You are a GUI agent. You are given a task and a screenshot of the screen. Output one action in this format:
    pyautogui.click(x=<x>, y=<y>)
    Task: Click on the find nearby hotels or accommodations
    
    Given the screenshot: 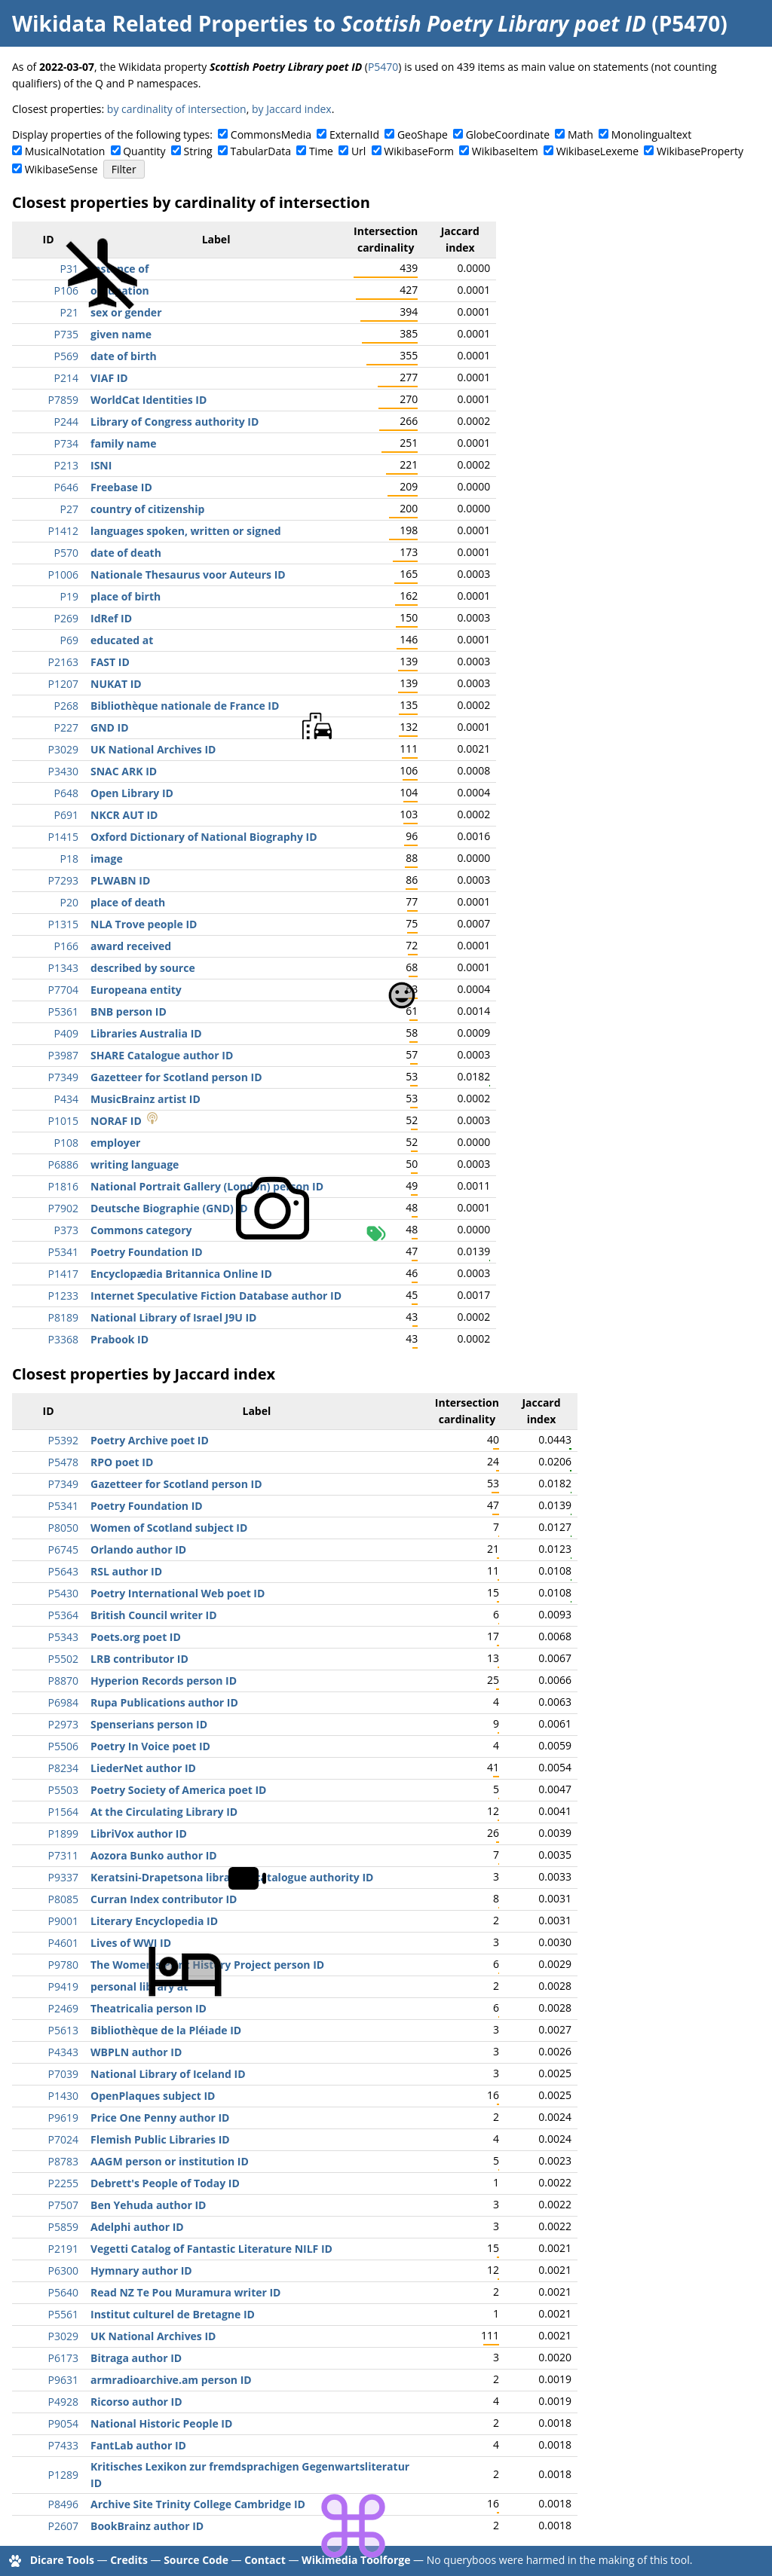 What is the action you would take?
    pyautogui.click(x=185, y=1969)
    